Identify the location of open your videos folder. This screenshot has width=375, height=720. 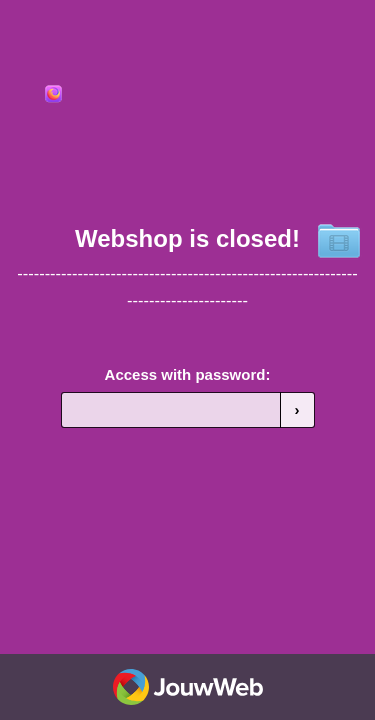
(339, 241).